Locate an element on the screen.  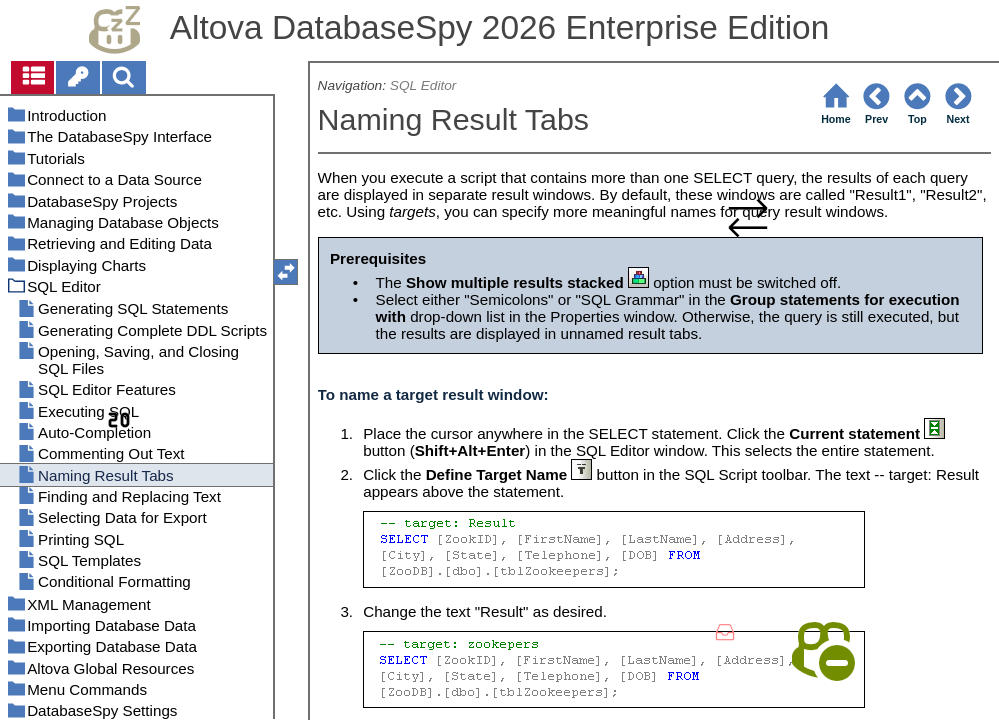
view your inbox messages is located at coordinates (725, 632).